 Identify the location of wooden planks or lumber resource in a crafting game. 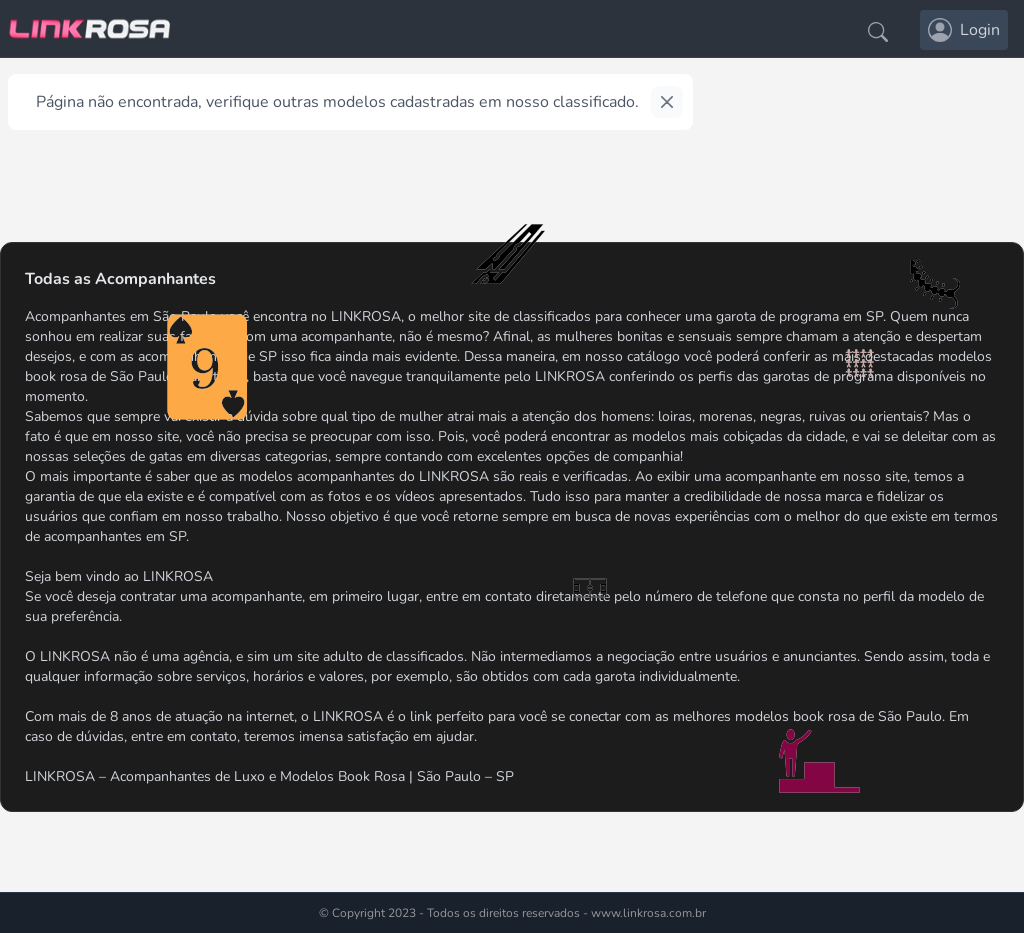
(508, 254).